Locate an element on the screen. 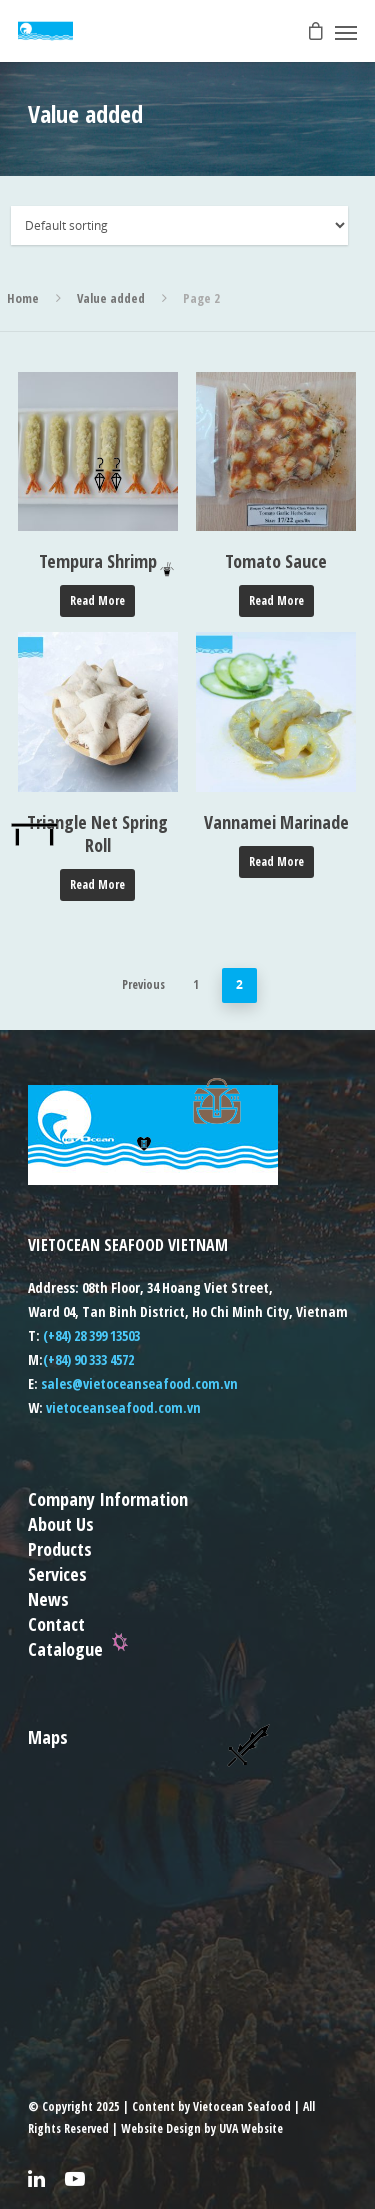  equip a spiked collar accessory to your pet or character is located at coordinates (120, 1642).